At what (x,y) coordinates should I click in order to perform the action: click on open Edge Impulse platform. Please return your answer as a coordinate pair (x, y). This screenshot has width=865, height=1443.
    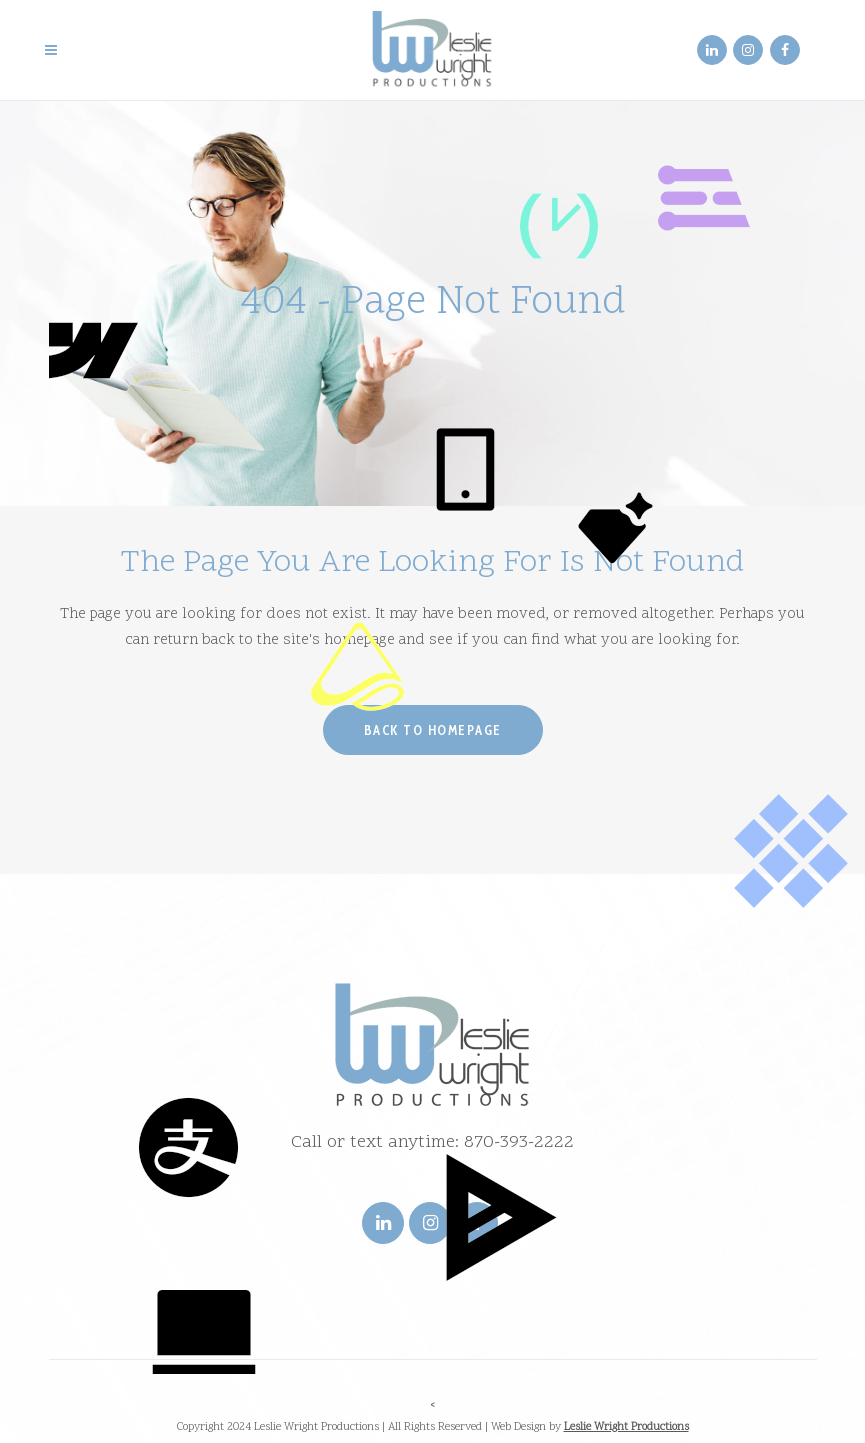
    Looking at the image, I should click on (704, 198).